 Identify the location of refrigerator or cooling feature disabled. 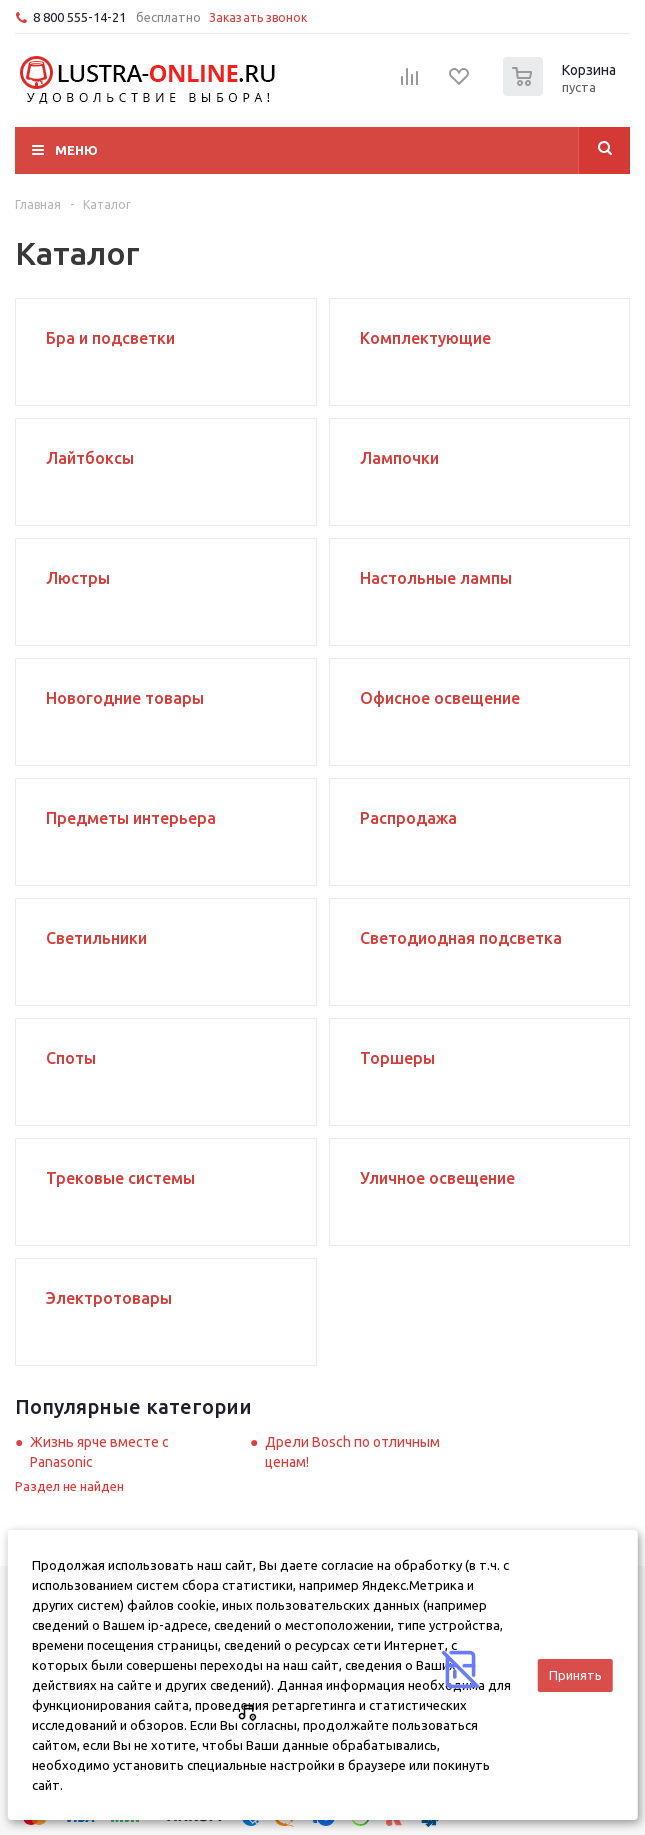
(460, 1669).